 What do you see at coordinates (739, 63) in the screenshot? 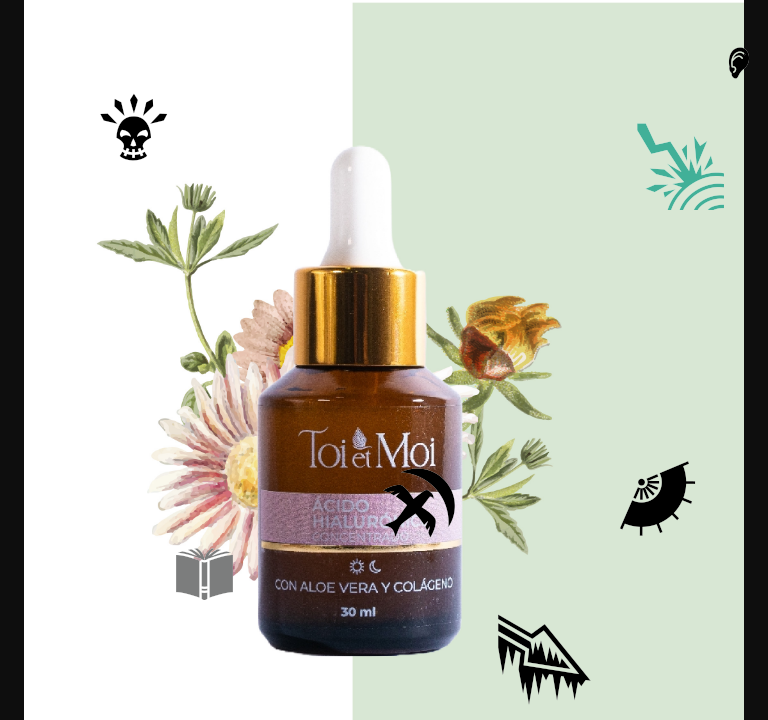
I see `adjust audio or sound settings` at bounding box center [739, 63].